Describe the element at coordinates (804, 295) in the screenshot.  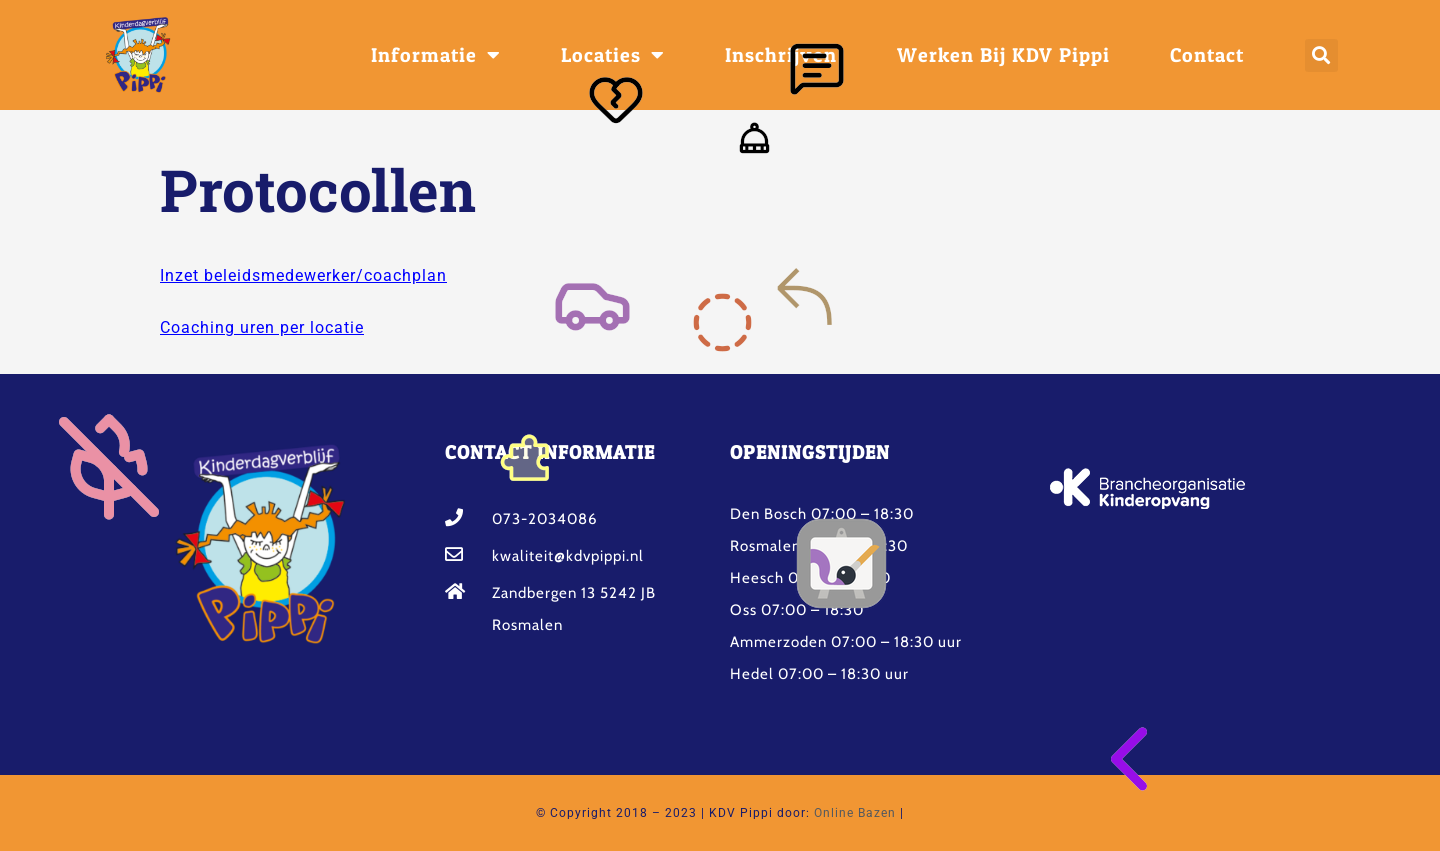
I see `reply to a message or comment` at that location.